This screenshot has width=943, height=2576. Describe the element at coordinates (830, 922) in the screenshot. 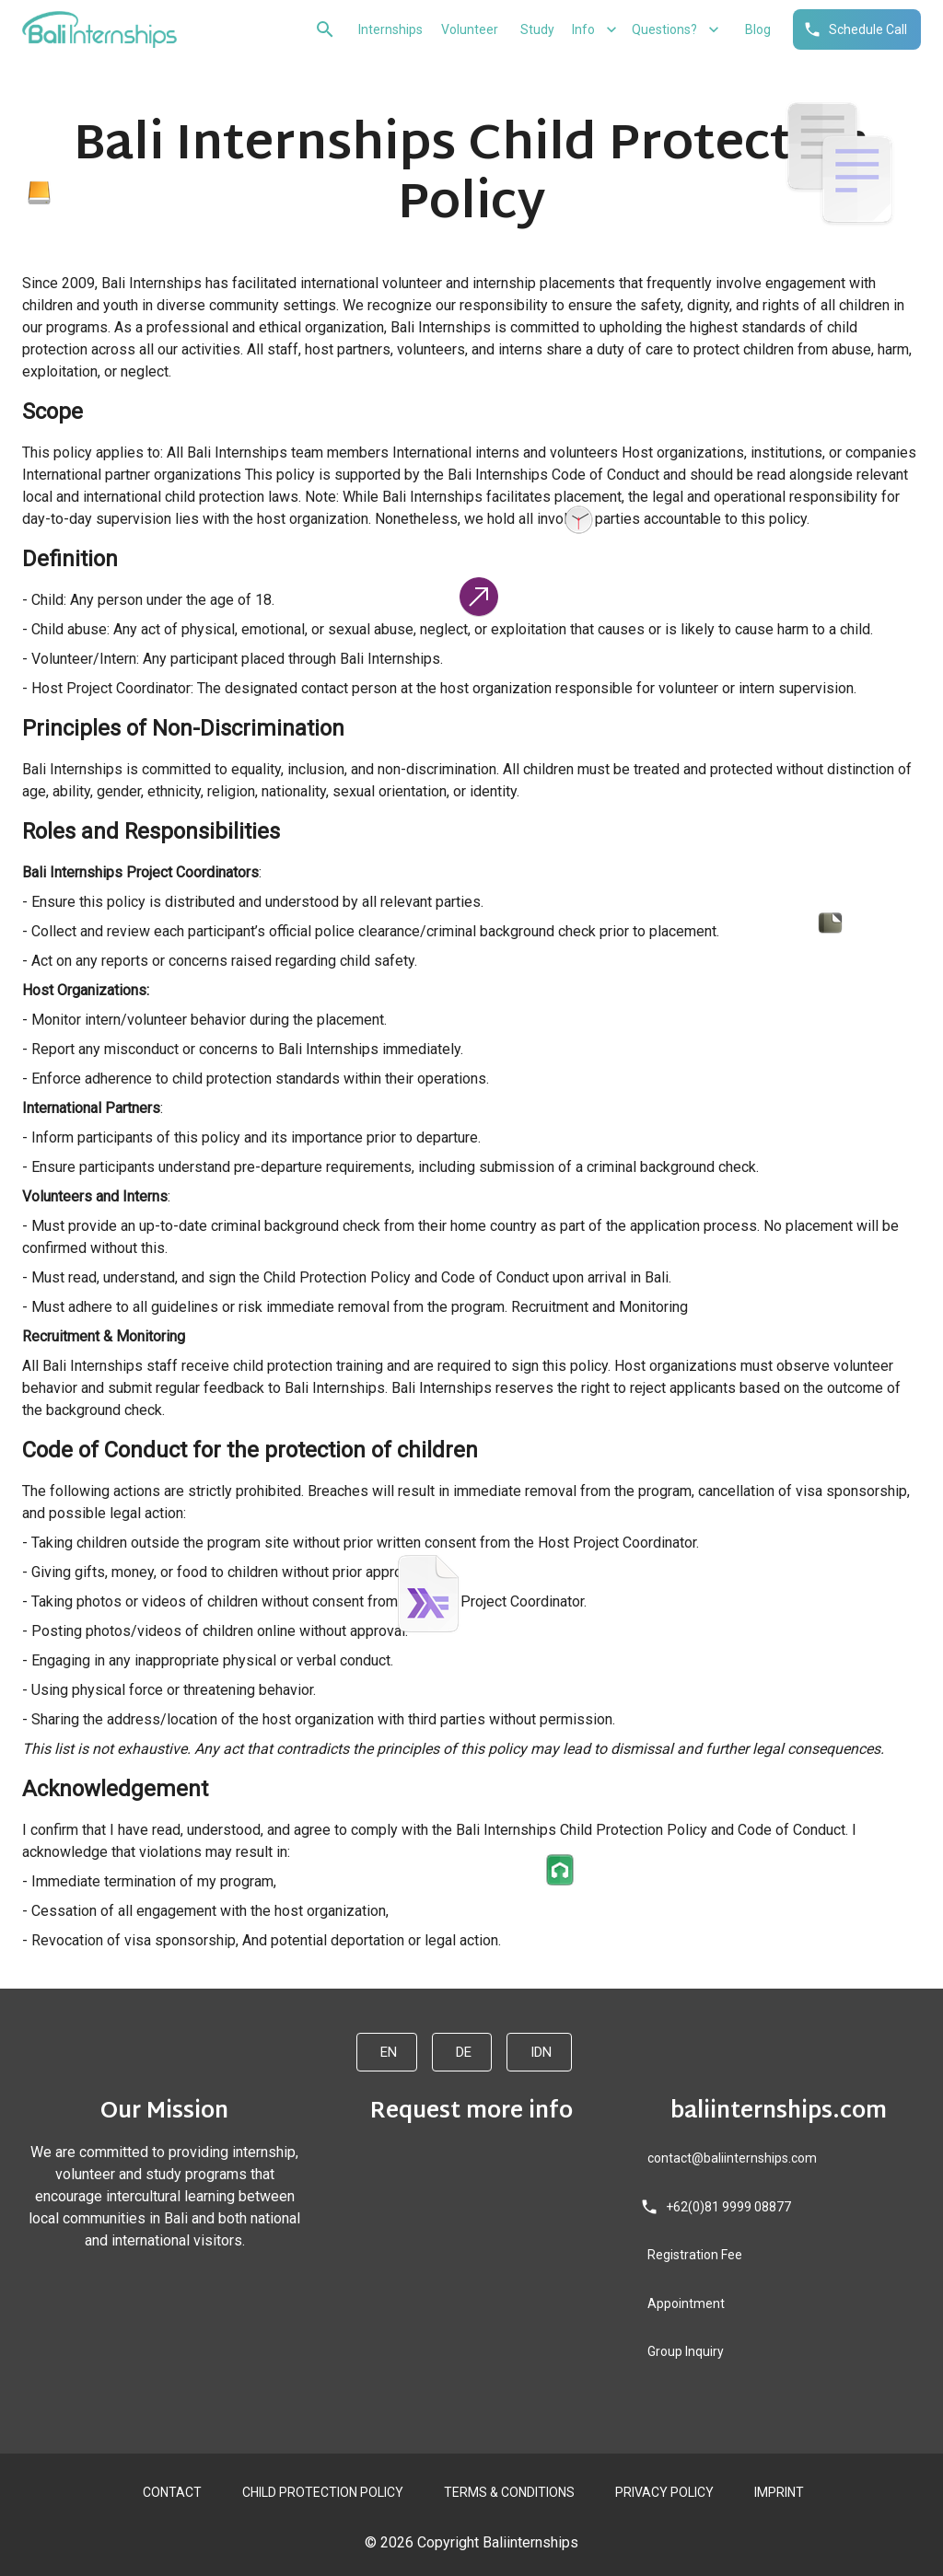

I see `change desktop wallpaper settings` at that location.